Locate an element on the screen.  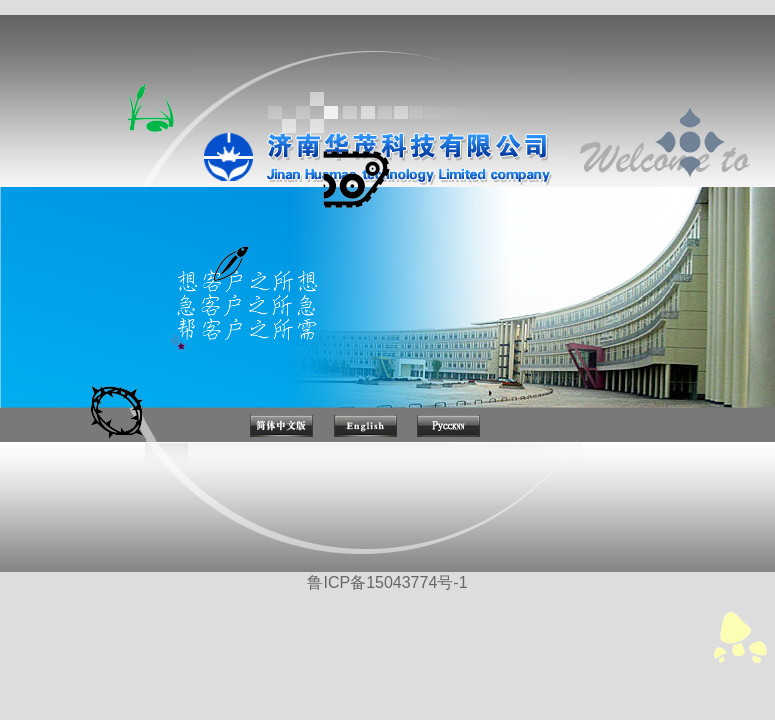
indicates restricted or prohibited area is located at coordinates (117, 412).